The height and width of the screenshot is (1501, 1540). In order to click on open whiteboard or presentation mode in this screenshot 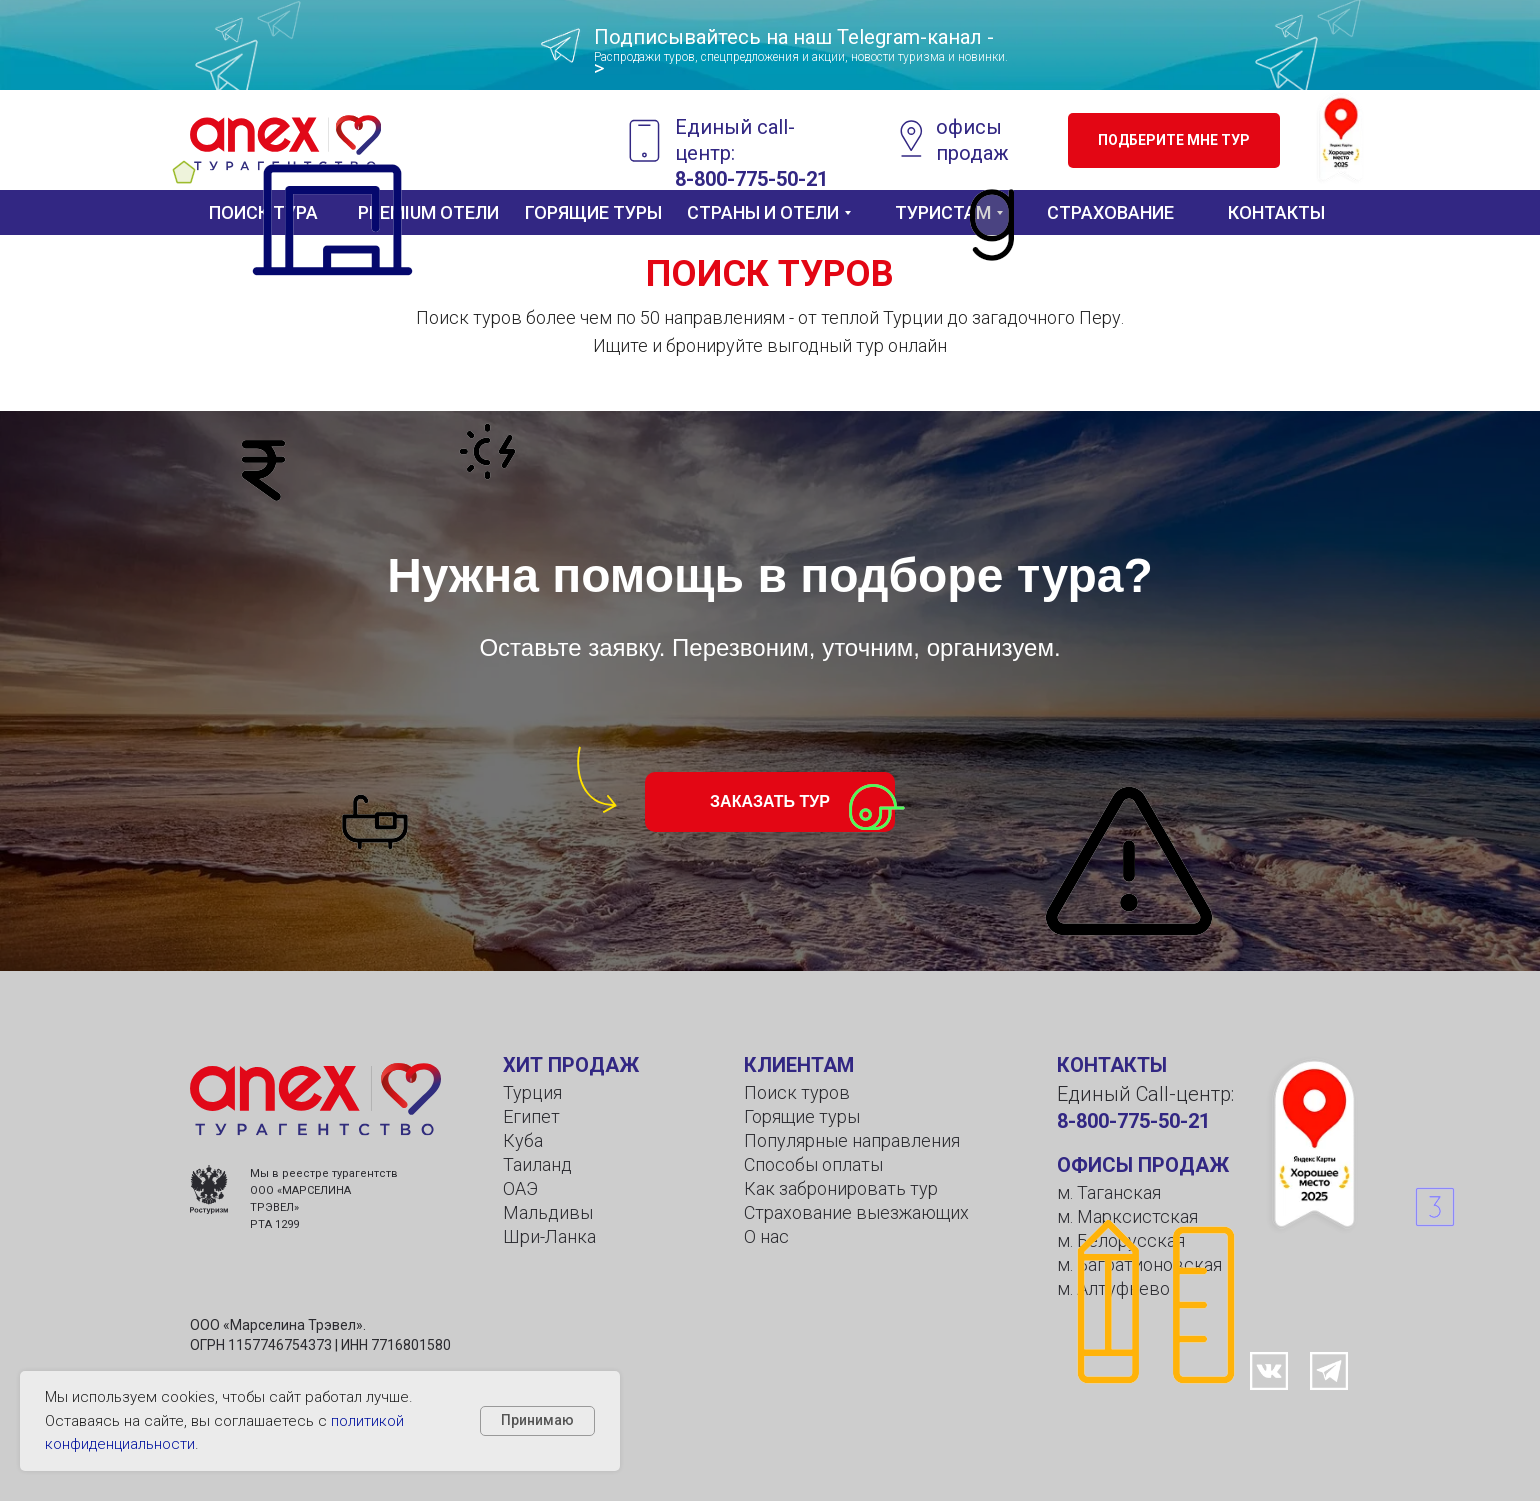, I will do `click(332, 222)`.